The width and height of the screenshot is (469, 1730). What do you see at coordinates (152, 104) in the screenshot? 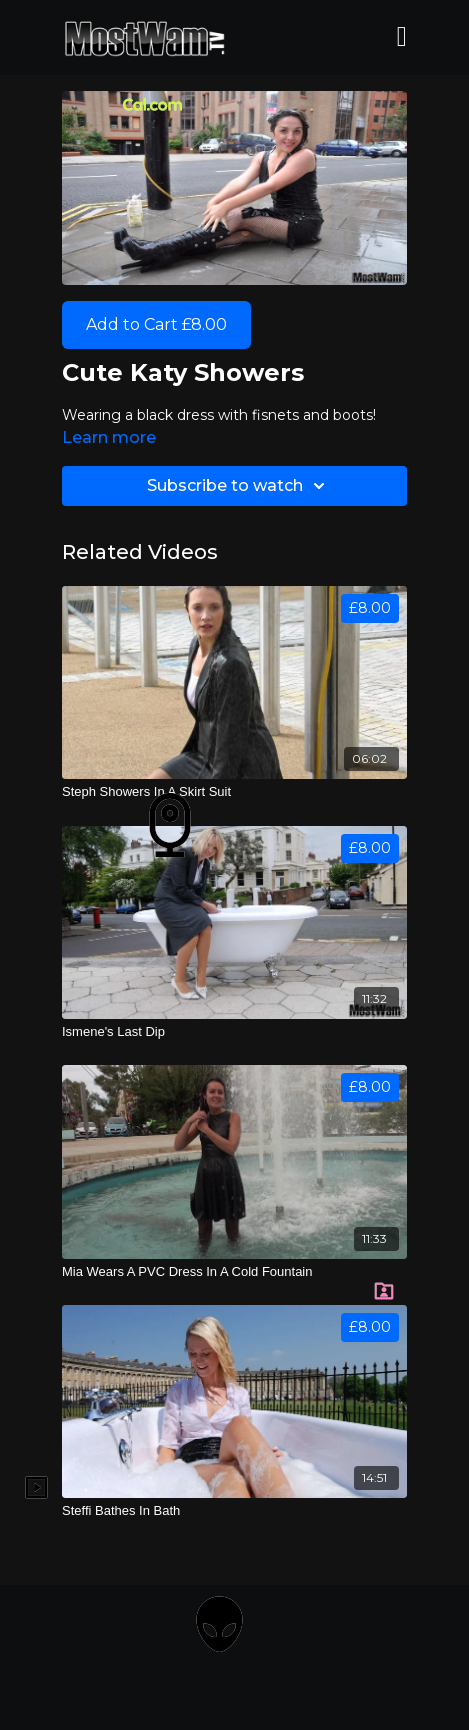
I see `open cal.com scheduling app` at bounding box center [152, 104].